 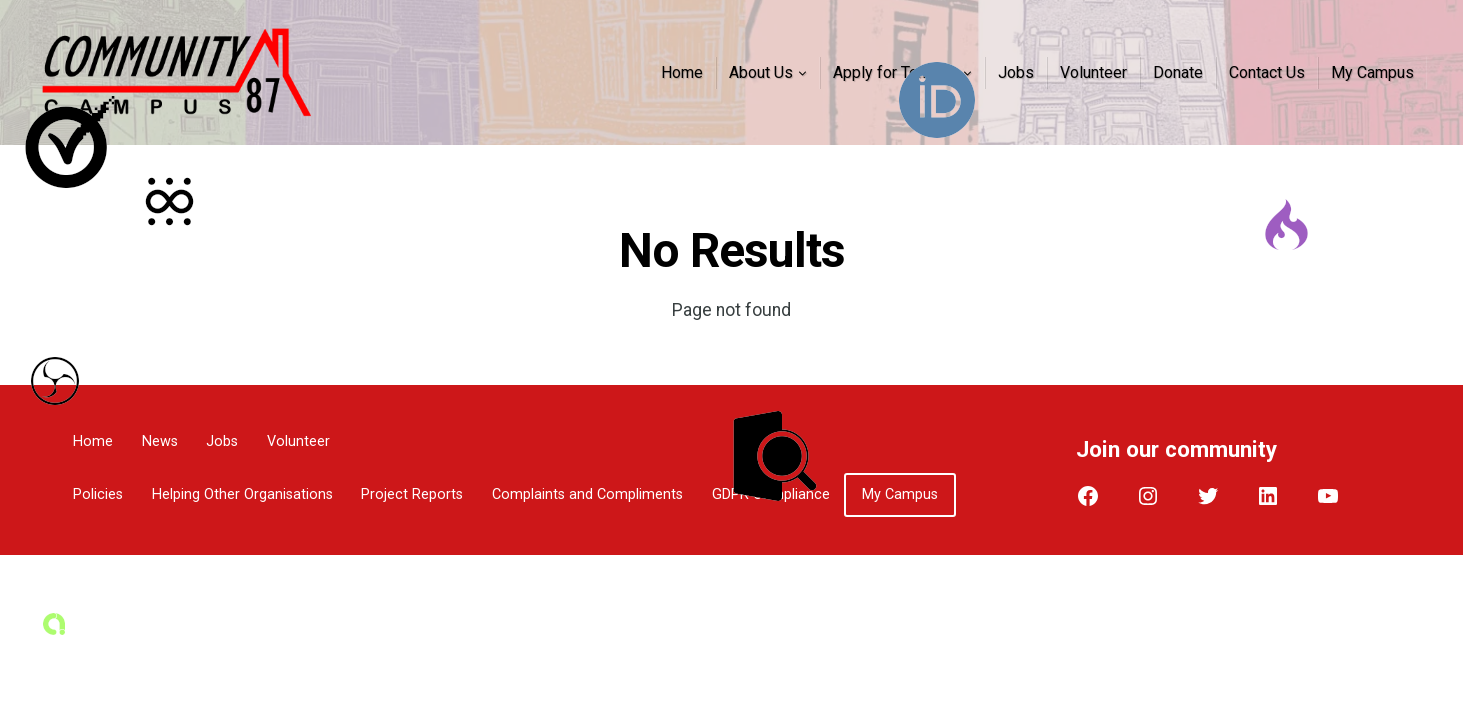 I want to click on codeigniter framework logo, so click(x=1286, y=224).